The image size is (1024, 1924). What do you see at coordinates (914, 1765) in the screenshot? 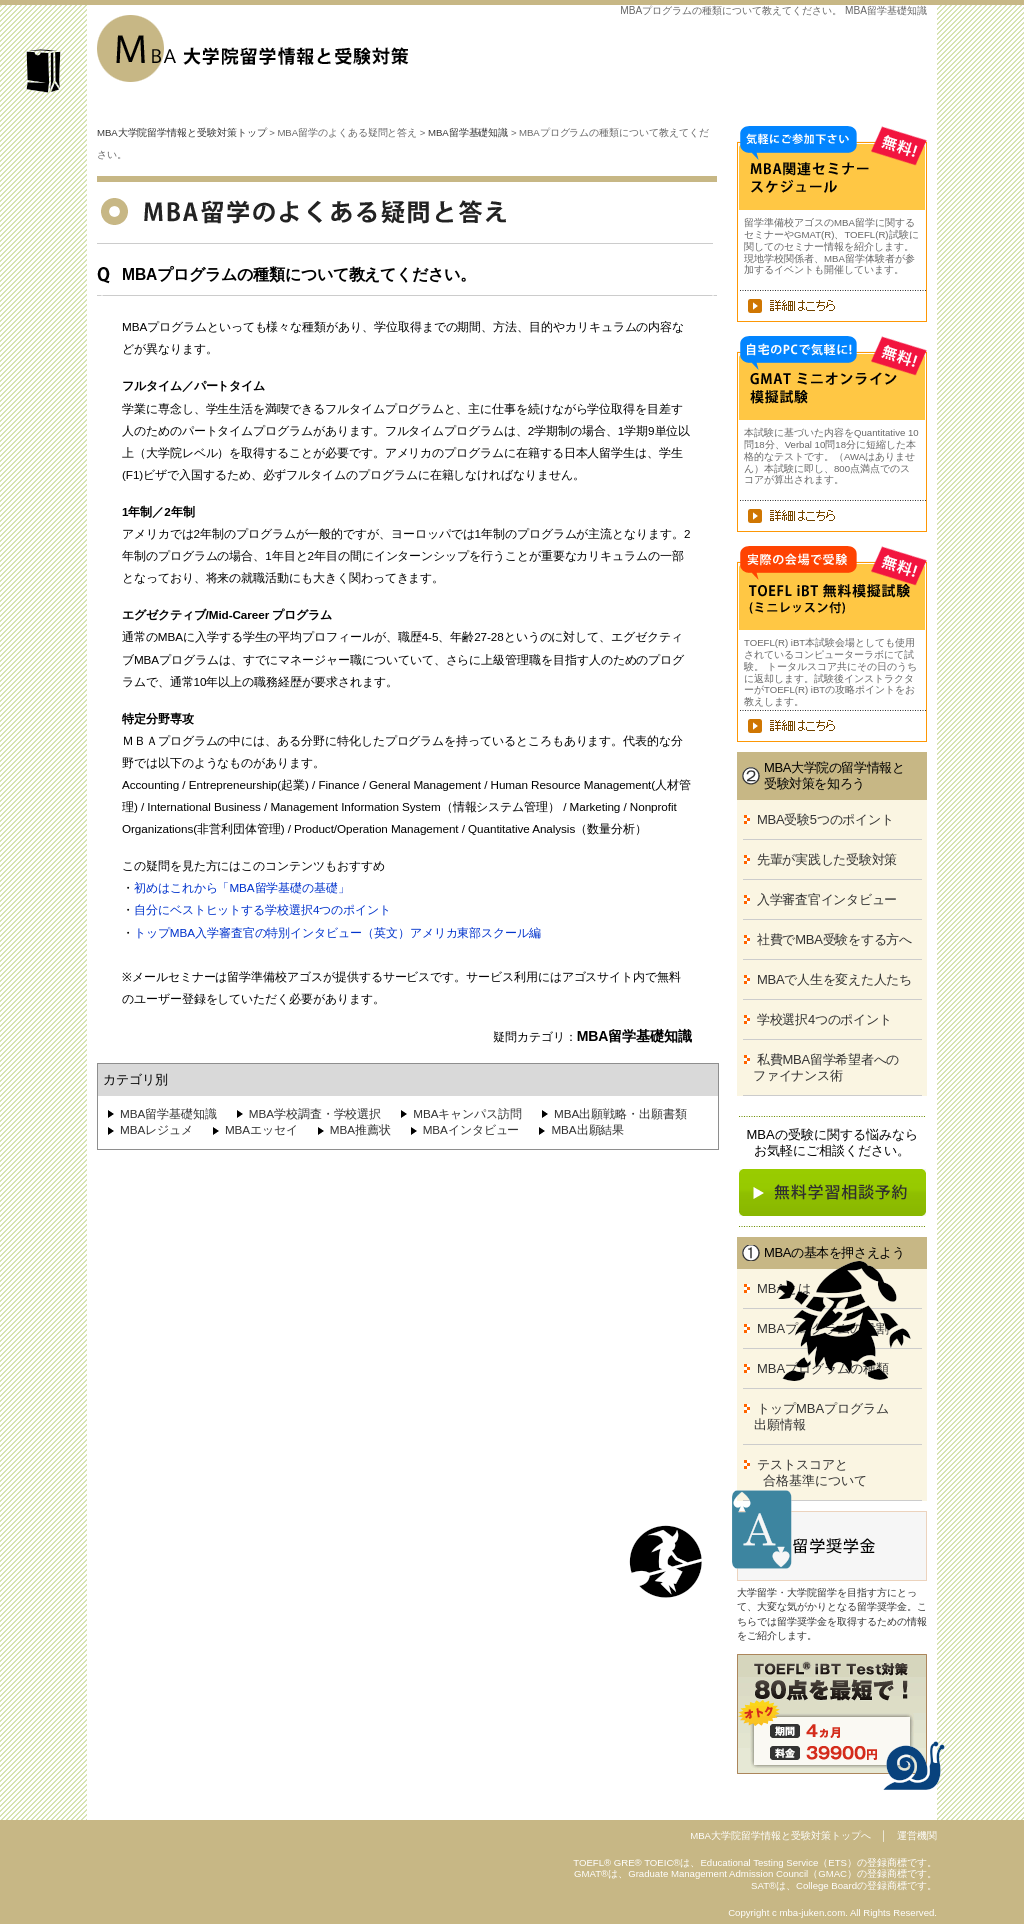
I see `indicates slow loading or processing speed` at bounding box center [914, 1765].